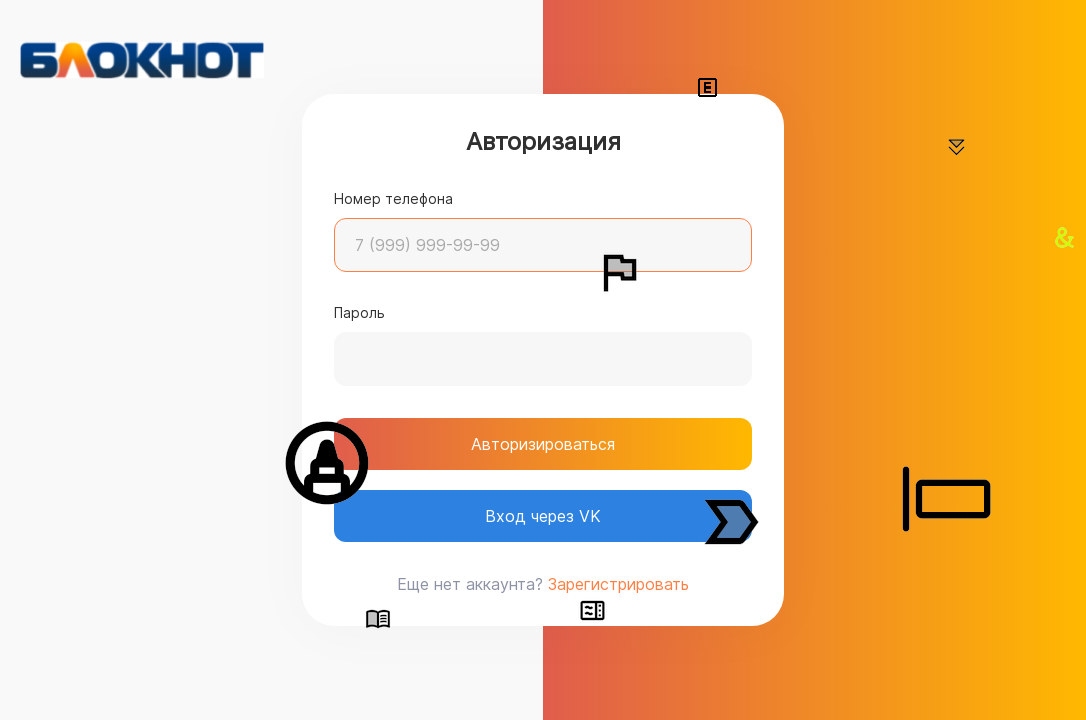  I want to click on access microwave controls or settings, so click(592, 610).